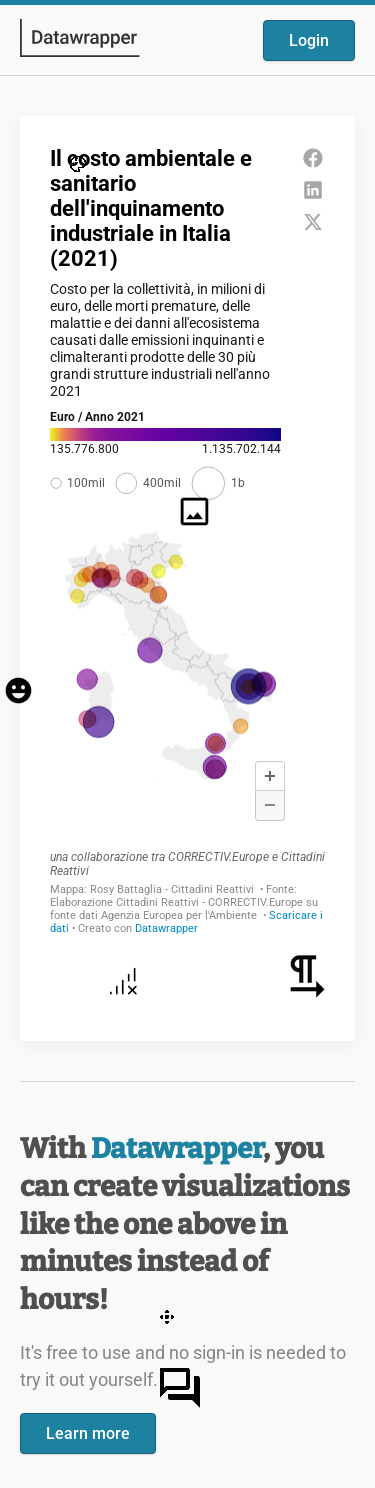  I want to click on customize color or theme settings, so click(78, 164).